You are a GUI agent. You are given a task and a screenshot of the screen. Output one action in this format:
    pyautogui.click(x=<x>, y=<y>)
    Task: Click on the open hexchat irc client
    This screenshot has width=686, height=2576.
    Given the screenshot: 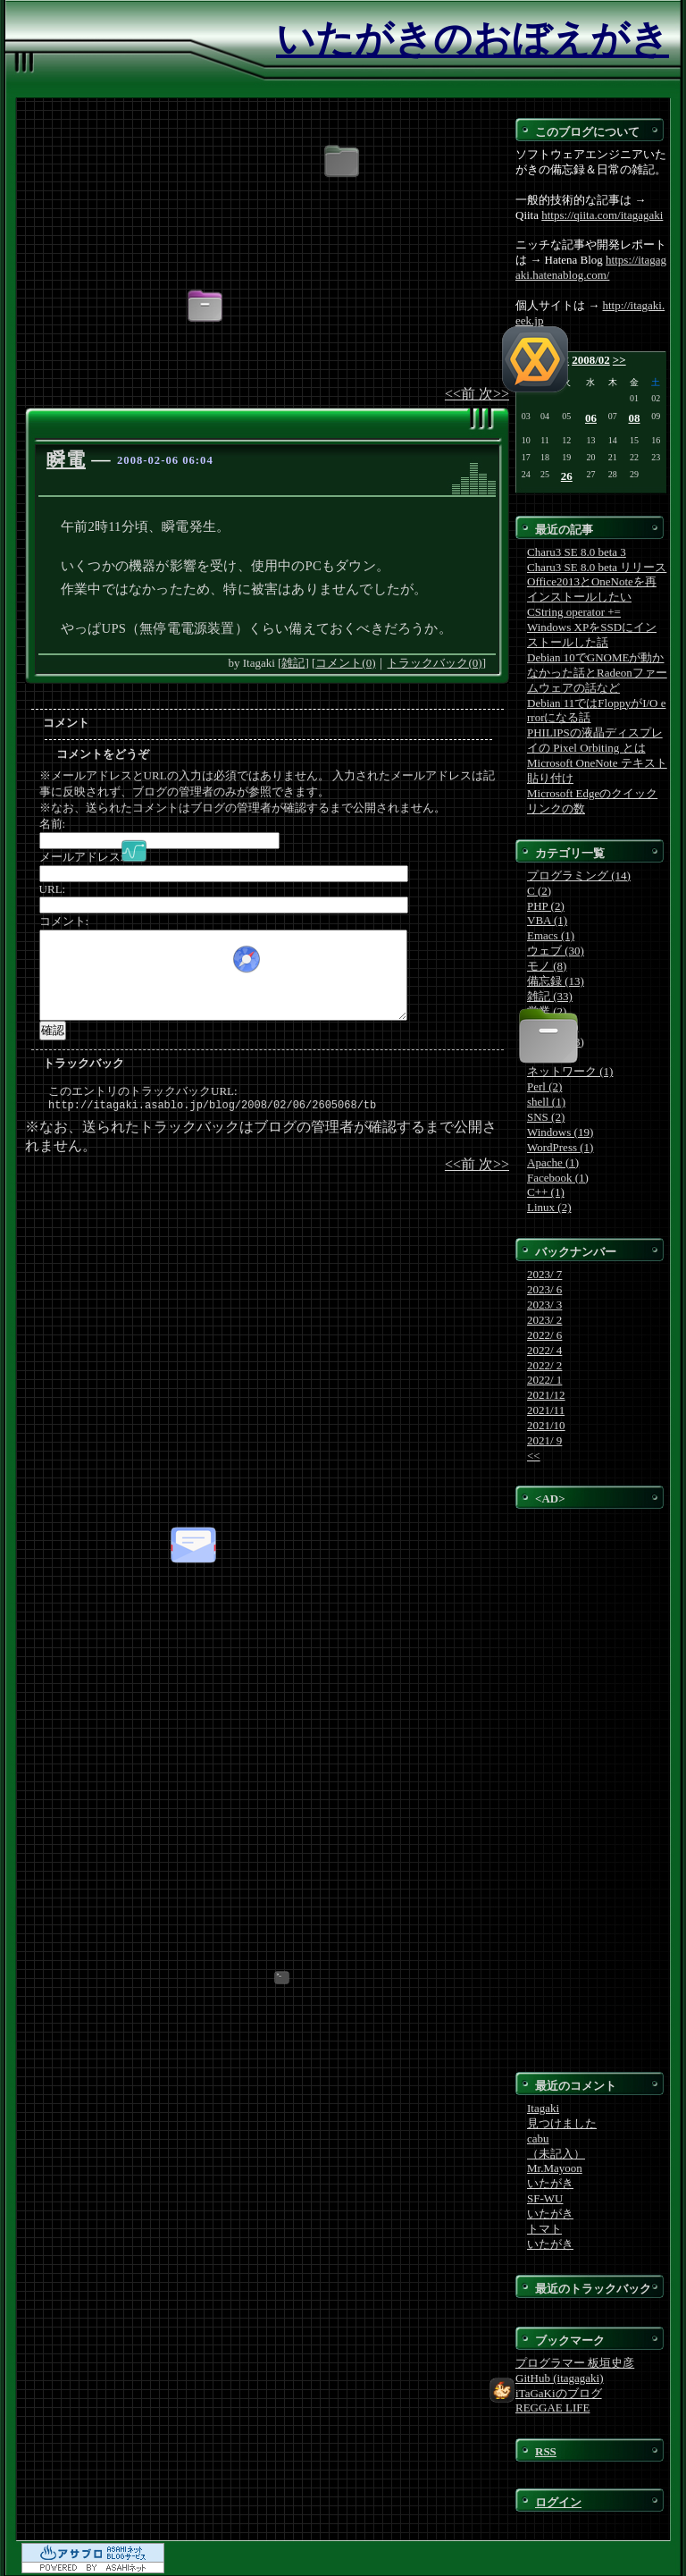 What is the action you would take?
    pyautogui.click(x=535, y=359)
    